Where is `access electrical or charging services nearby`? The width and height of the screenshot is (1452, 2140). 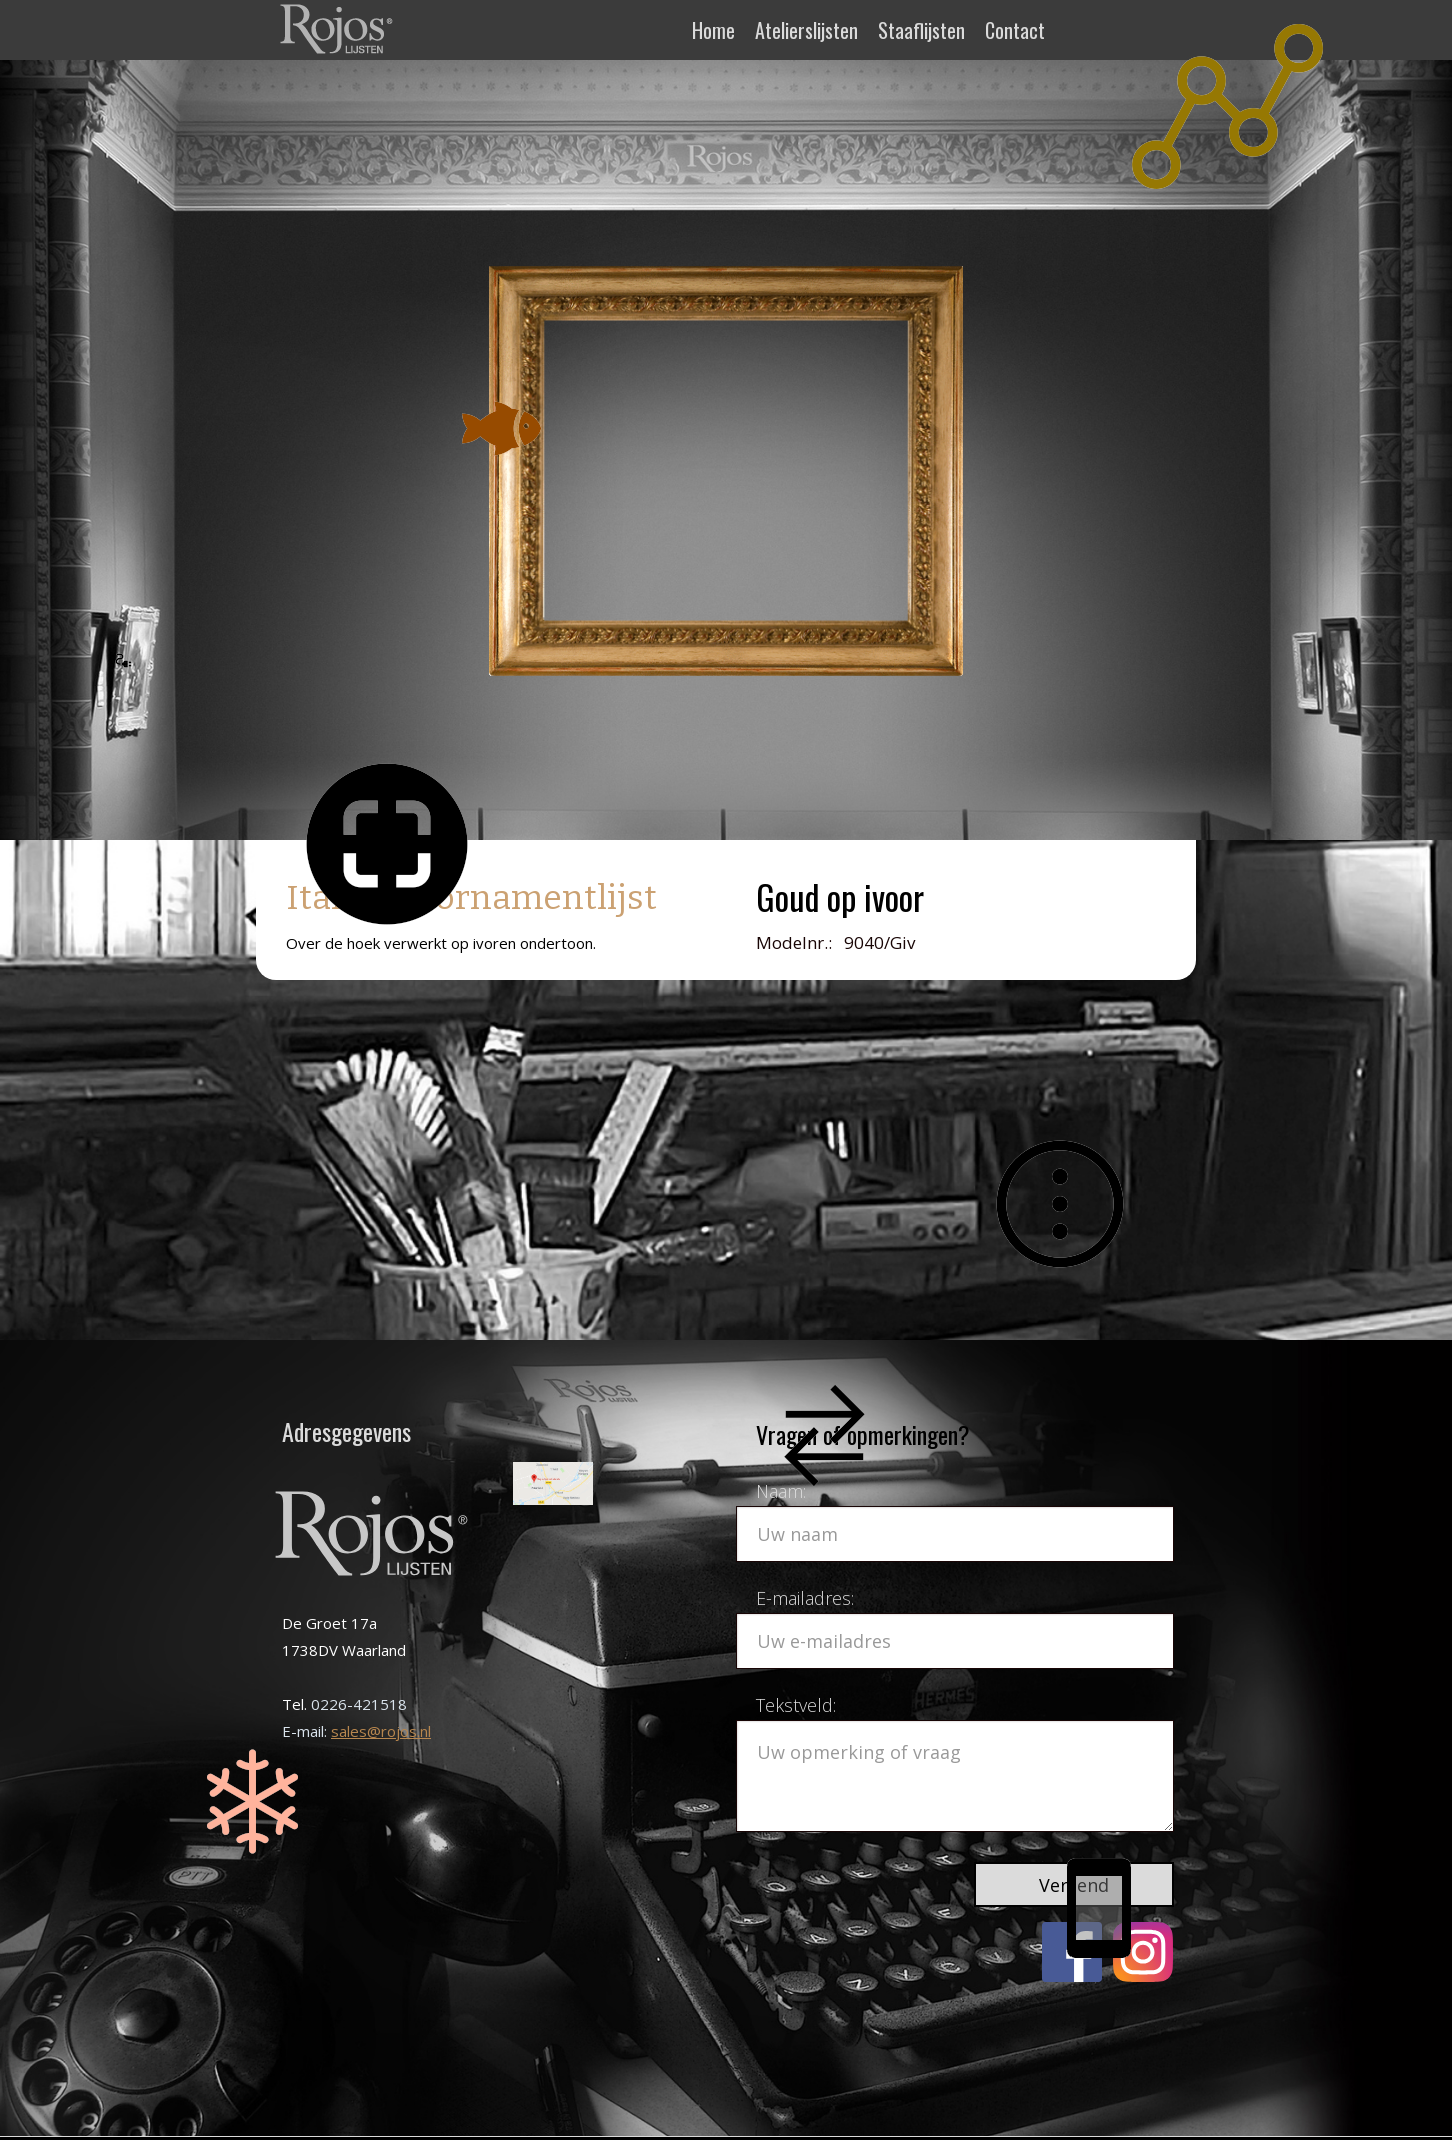 access electrical or charging services nearby is located at coordinates (123, 660).